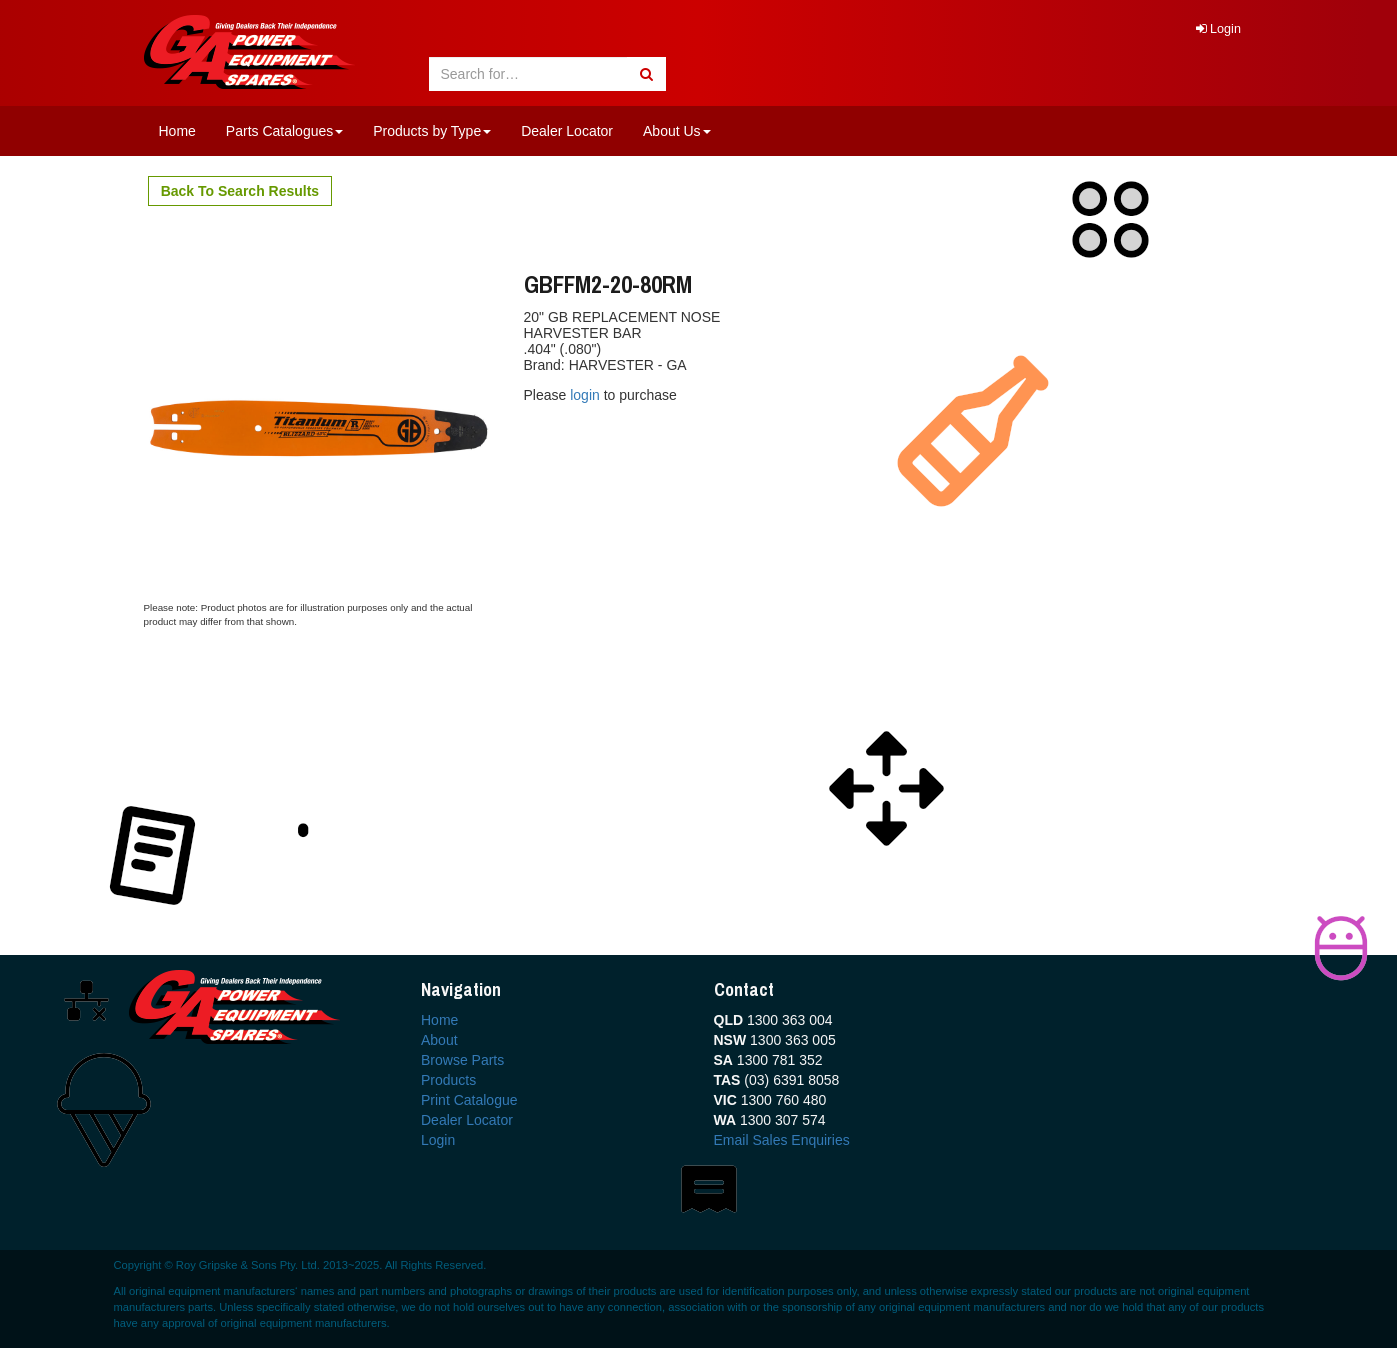 This screenshot has height=1348, width=1397. Describe the element at coordinates (1110, 219) in the screenshot. I see `open app grid or menu` at that location.